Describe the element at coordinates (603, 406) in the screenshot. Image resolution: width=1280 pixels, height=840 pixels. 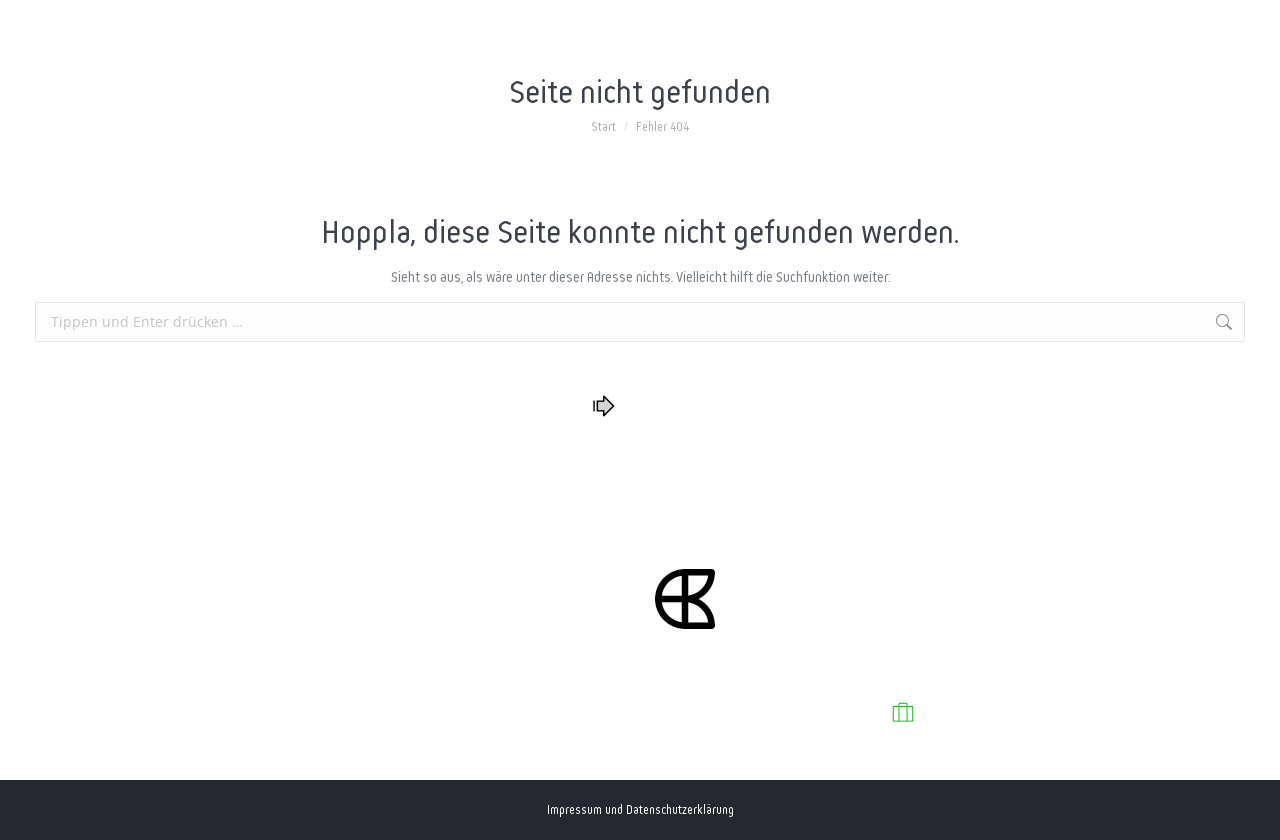
I see `go to next step or screen` at that location.